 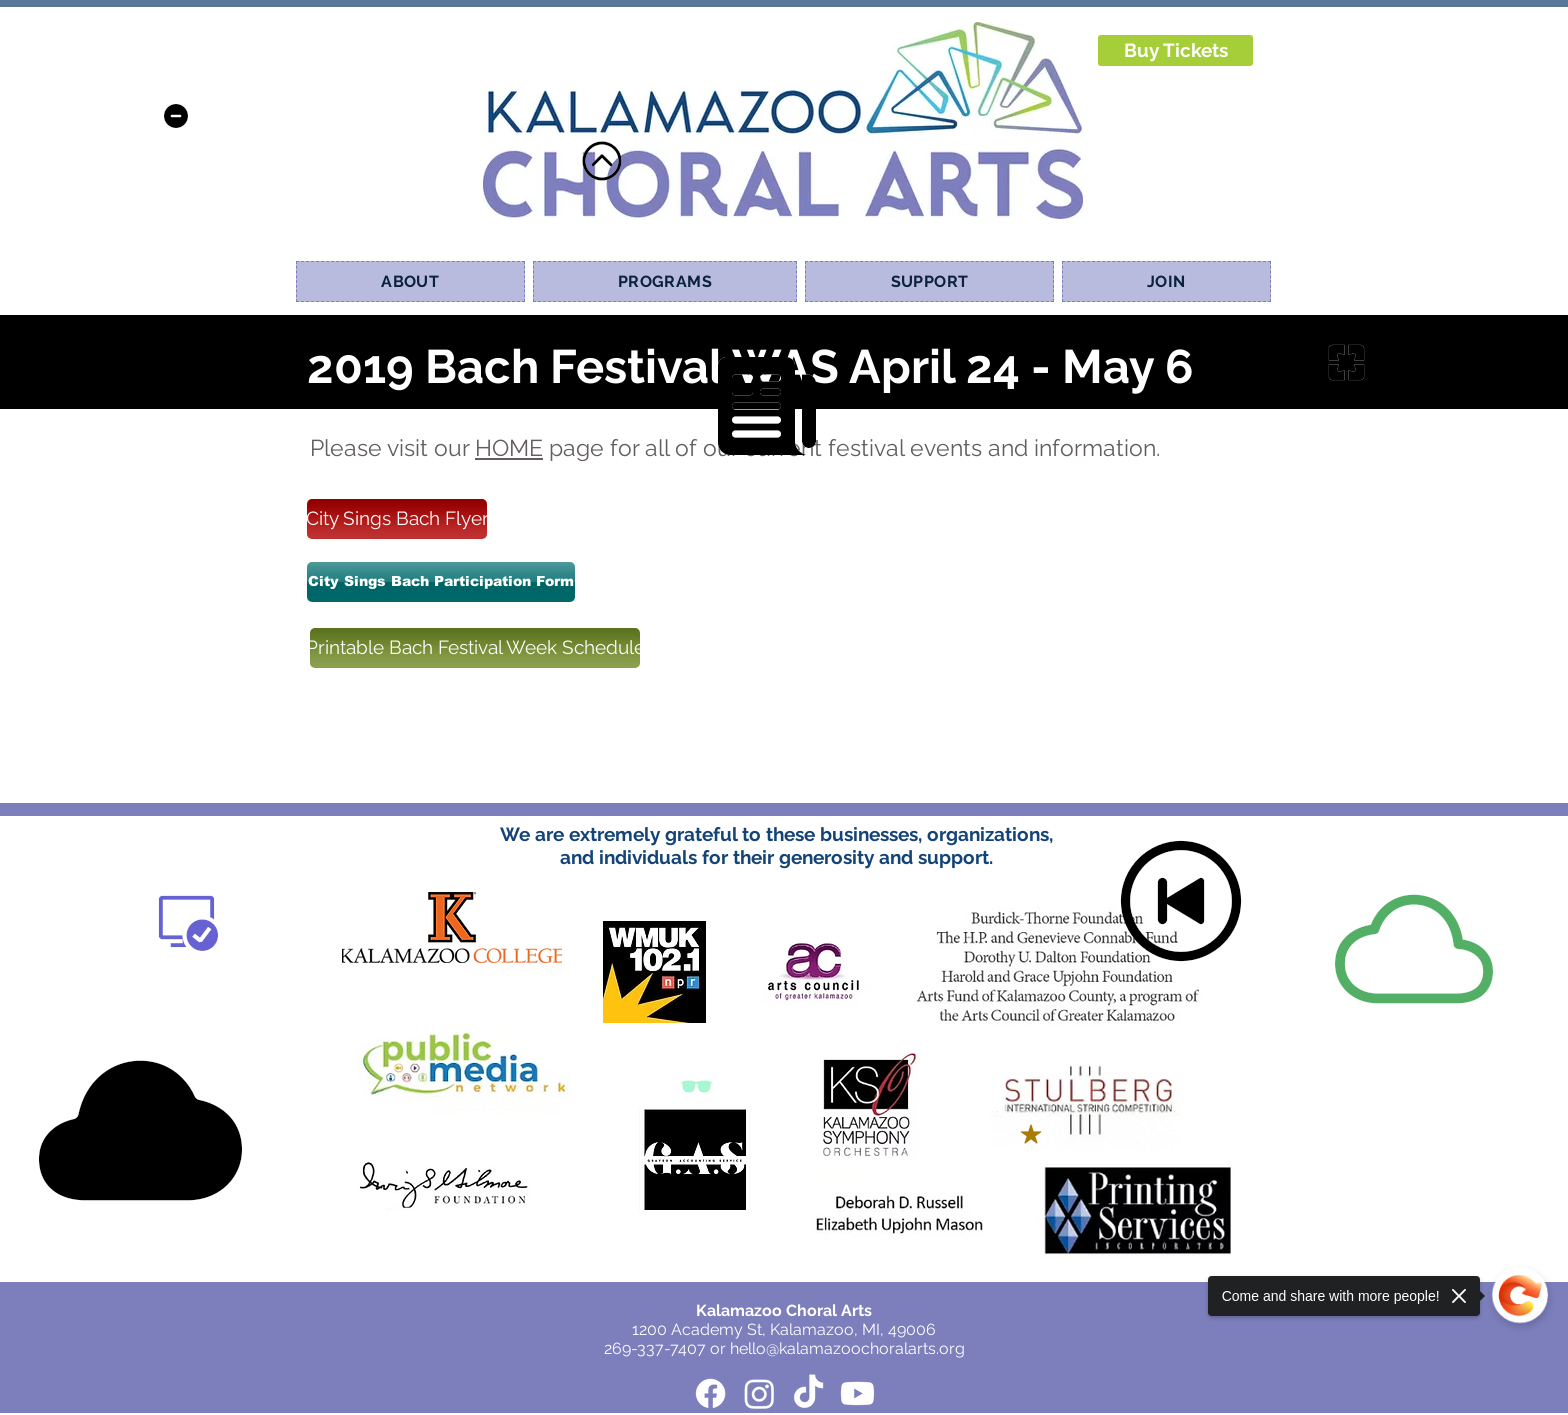 I want to click on indicates cloudy weather conditions, so click(x=140, y=1130).